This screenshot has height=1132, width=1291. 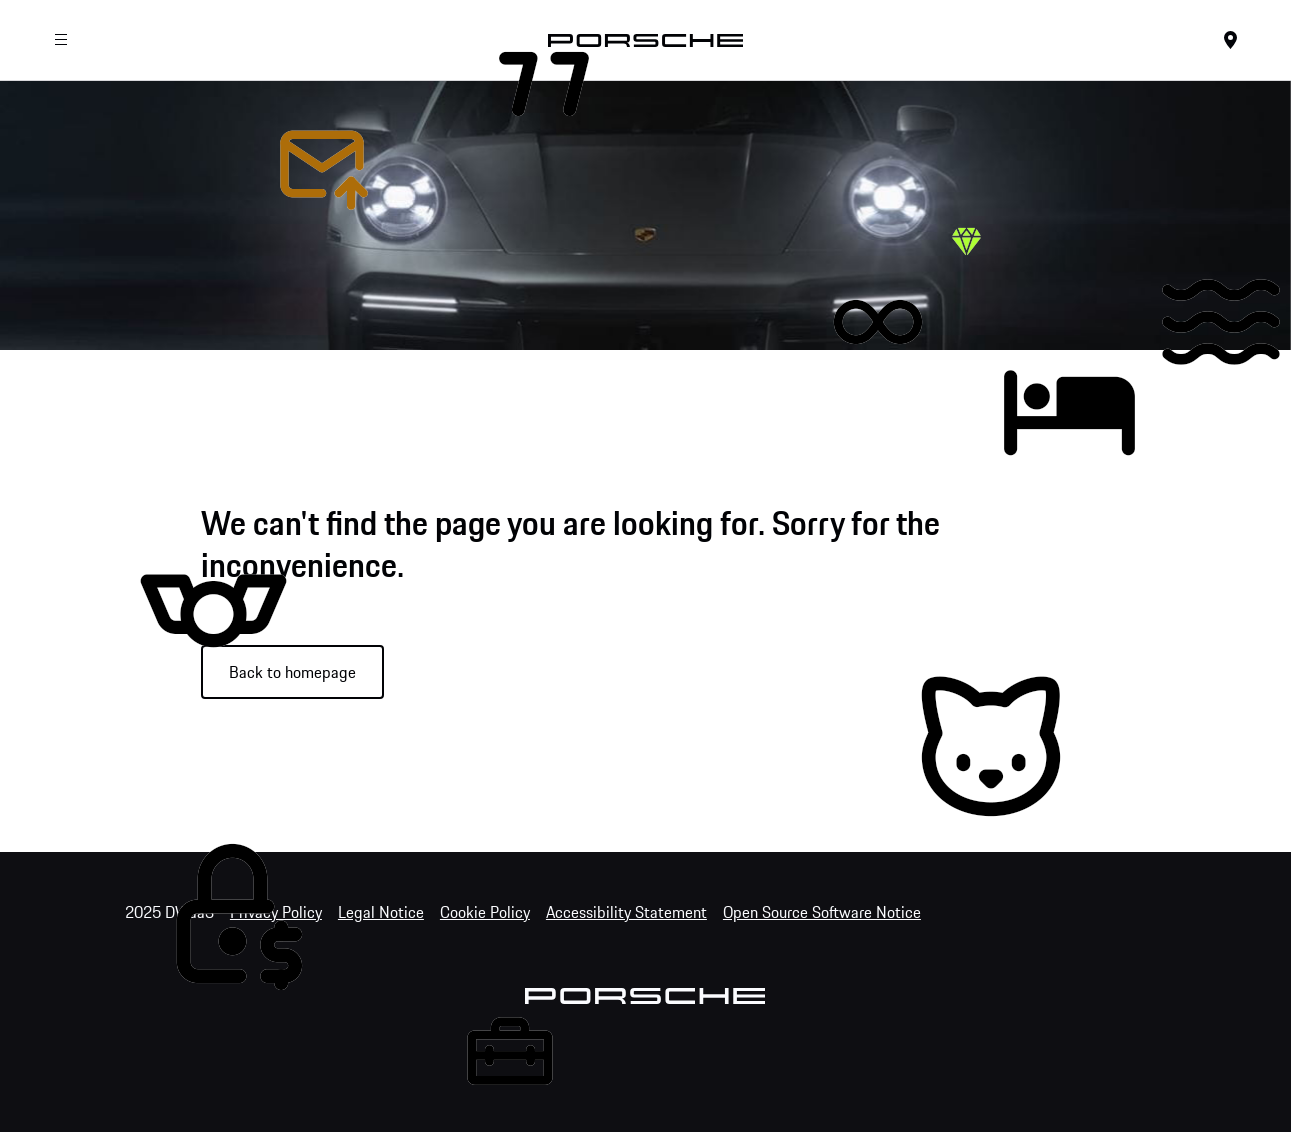 What do you see at coordinates (1221, 322) in the screenshot?
I see `indicates water or aquatic features` at bounding box center [1221, 322].